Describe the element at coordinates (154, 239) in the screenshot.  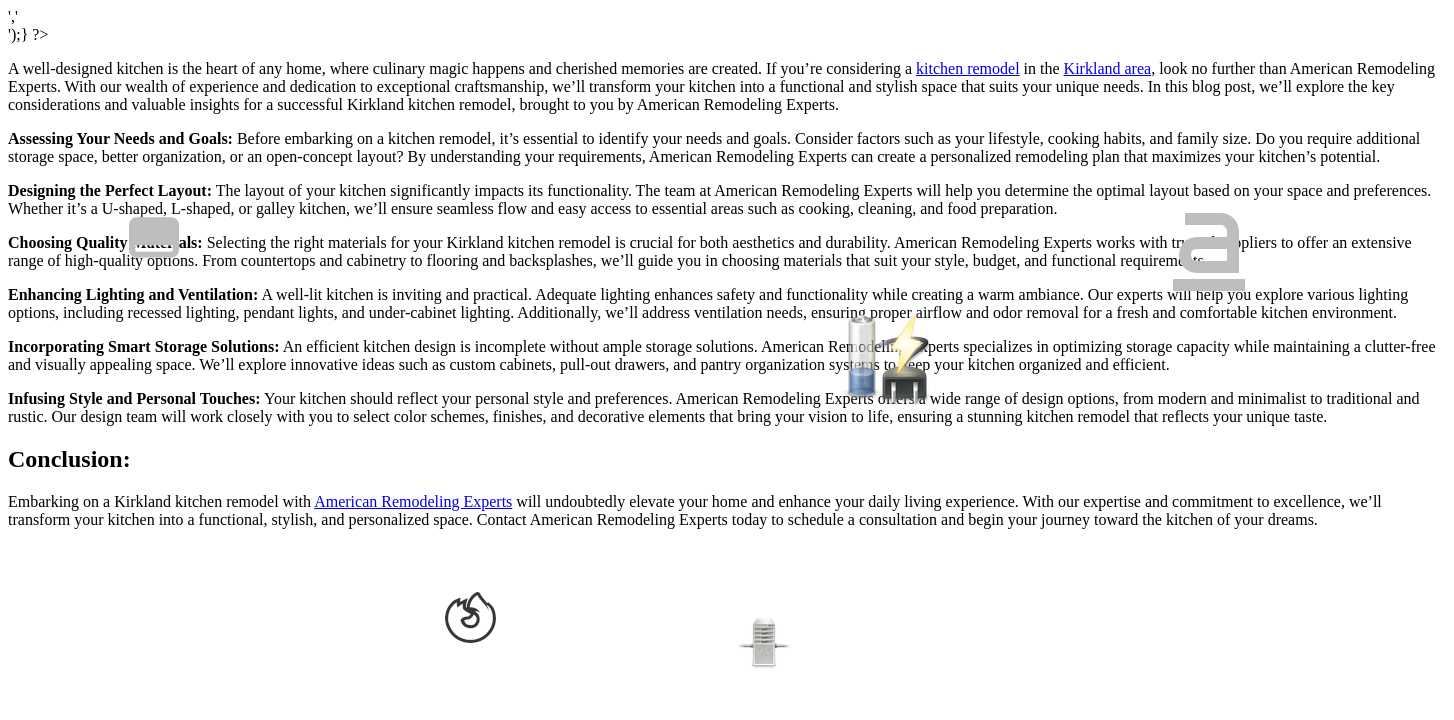
I see `access removable storage device` at that location.